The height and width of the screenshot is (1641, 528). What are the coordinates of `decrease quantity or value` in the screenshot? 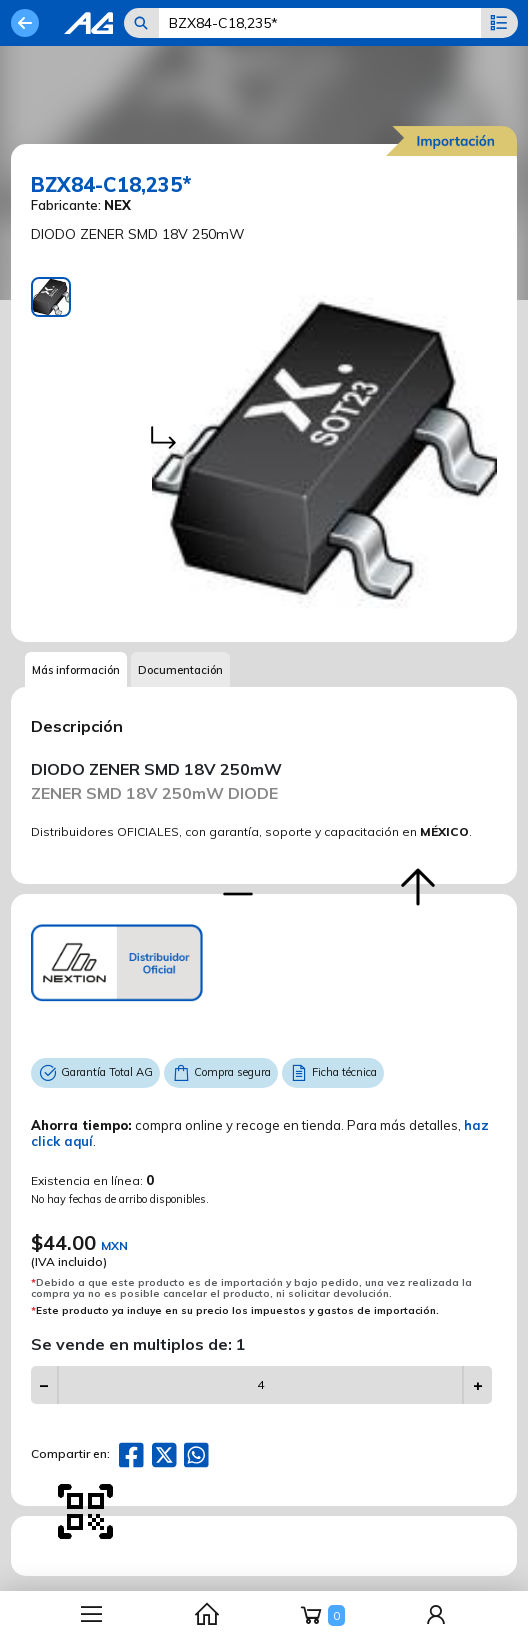 It's located at (238, 894).